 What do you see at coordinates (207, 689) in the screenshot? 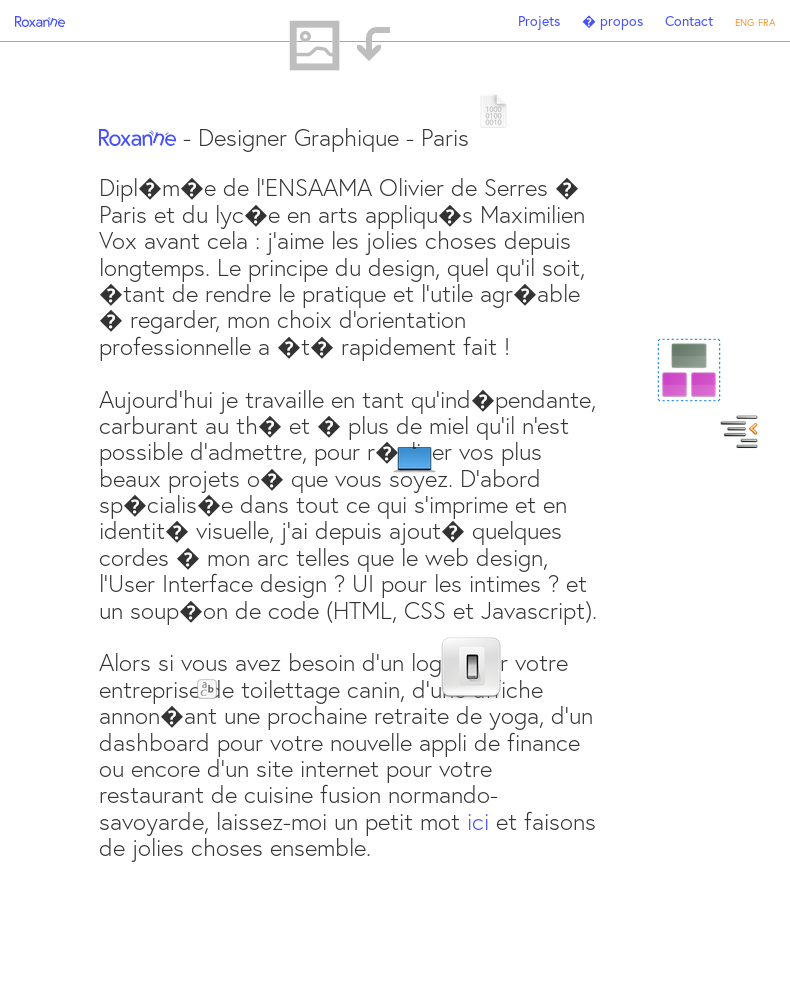
I see `open the font viewer application` at bounding box center [207, 689].